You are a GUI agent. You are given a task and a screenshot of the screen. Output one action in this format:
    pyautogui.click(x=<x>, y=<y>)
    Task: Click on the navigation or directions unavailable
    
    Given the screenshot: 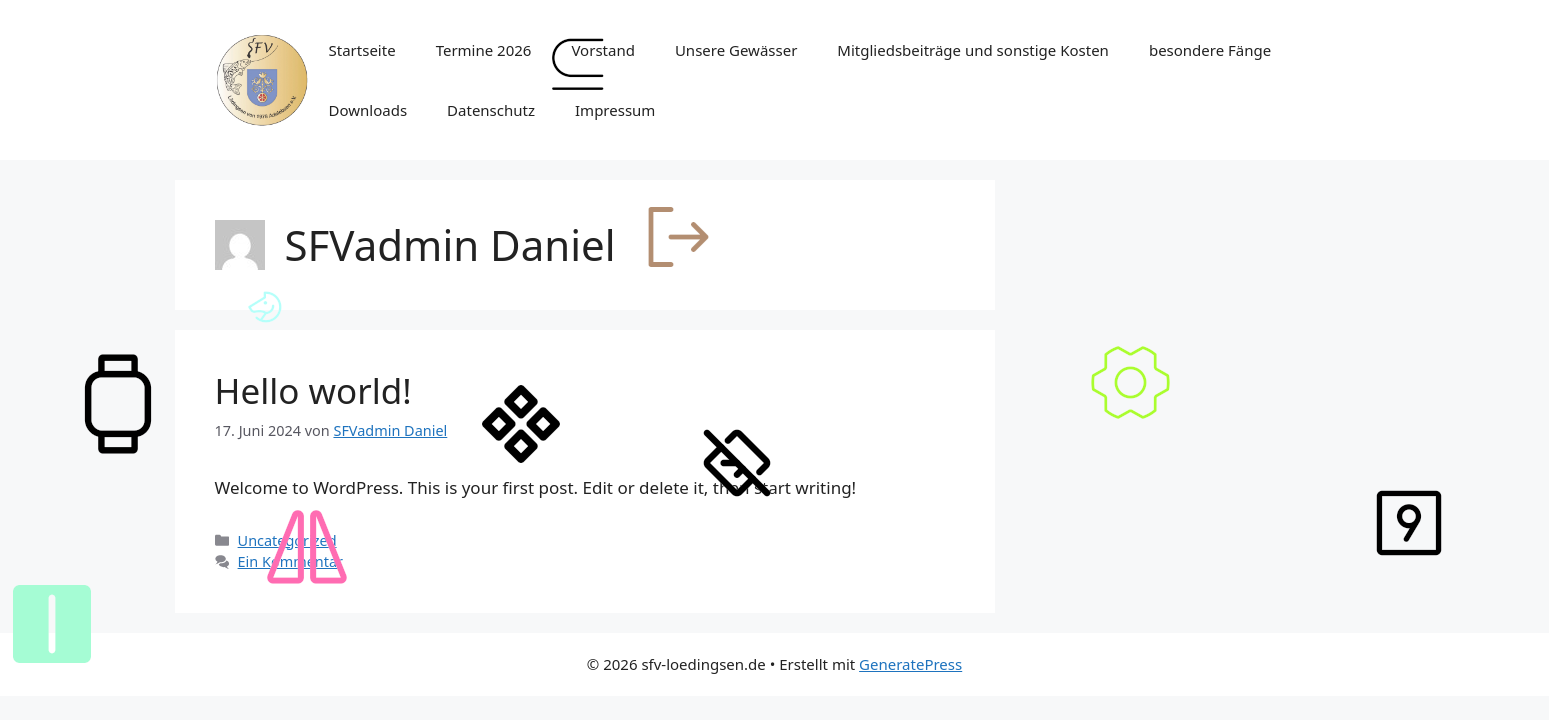 What is the action you would take?
    pyautogui.click(x=737, y=463)
    